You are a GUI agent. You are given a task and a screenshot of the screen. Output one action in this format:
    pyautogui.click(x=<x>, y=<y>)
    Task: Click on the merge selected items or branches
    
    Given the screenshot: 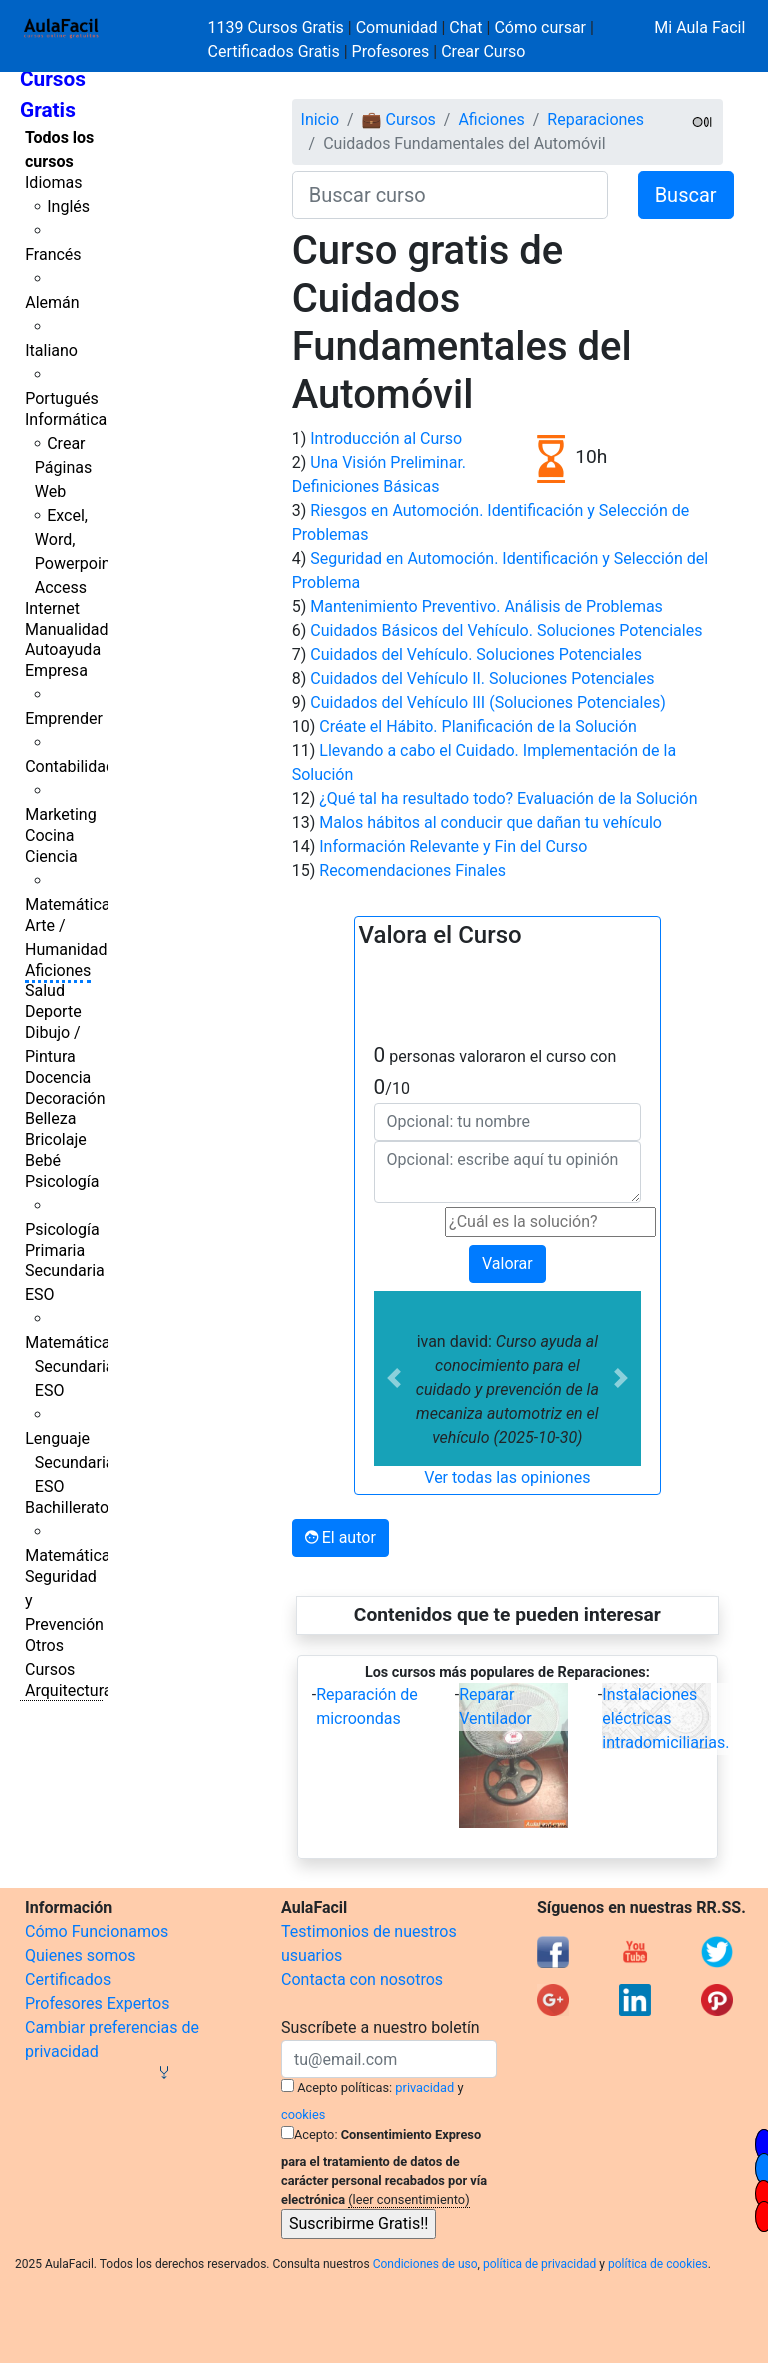 What is the action you would take?
    pyautogui.click(x=164, y=2072)
    